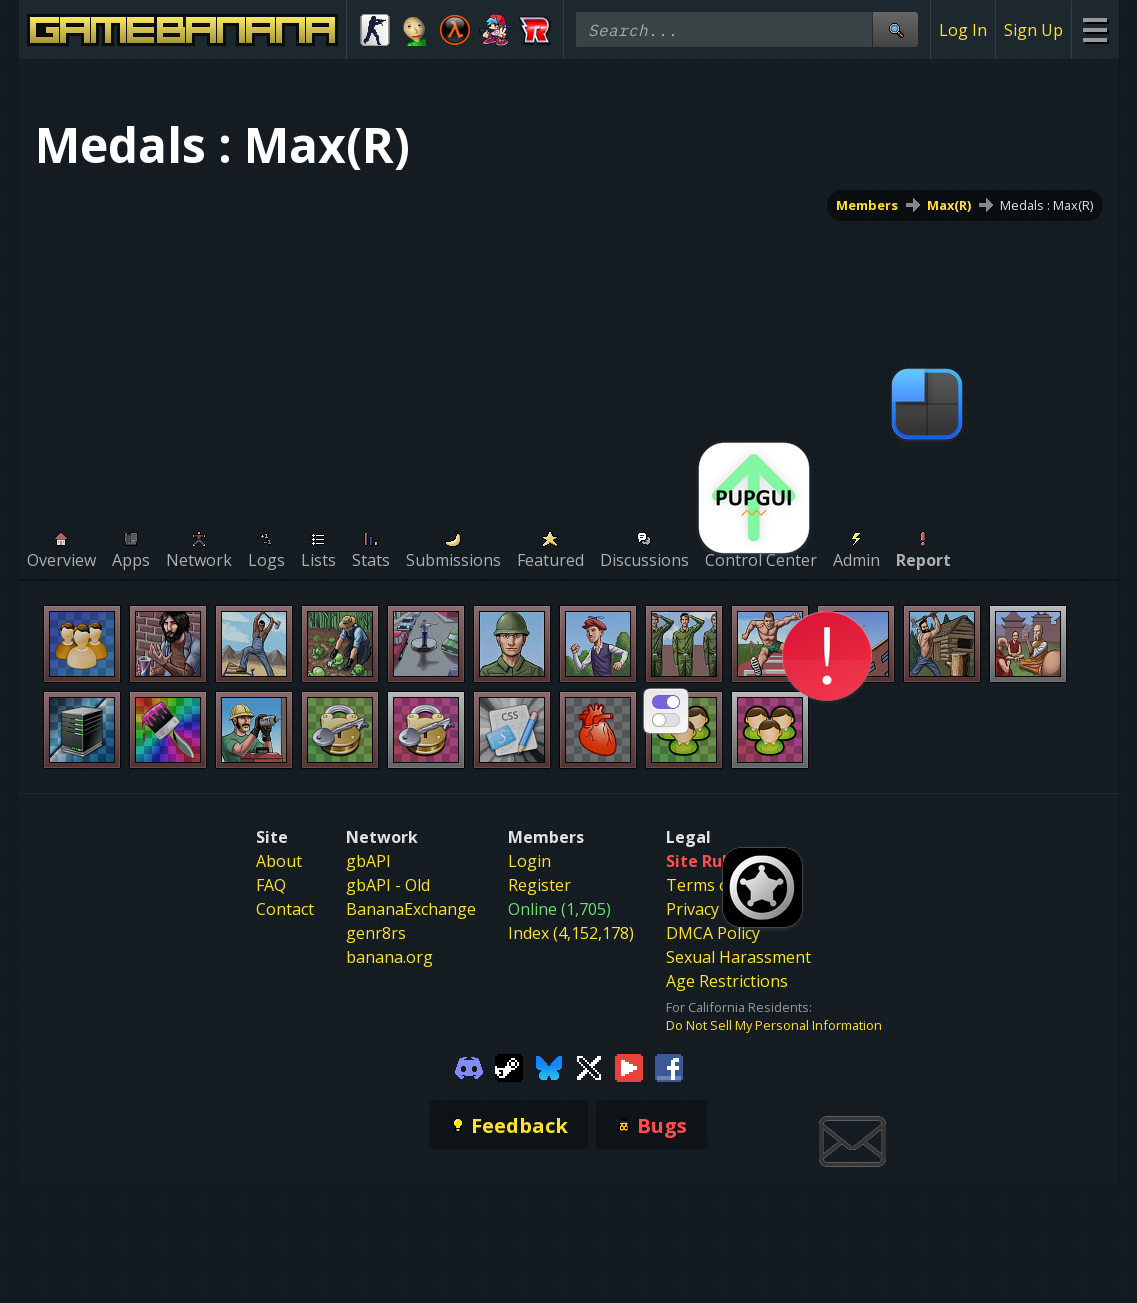 This screenshot has width=1137, height=1303. Describe the element at coordinates (754, 498) in the screenshot. I see `launch ProtonUp-Qt to manage Proton and Wine compatibility tools` at that location.